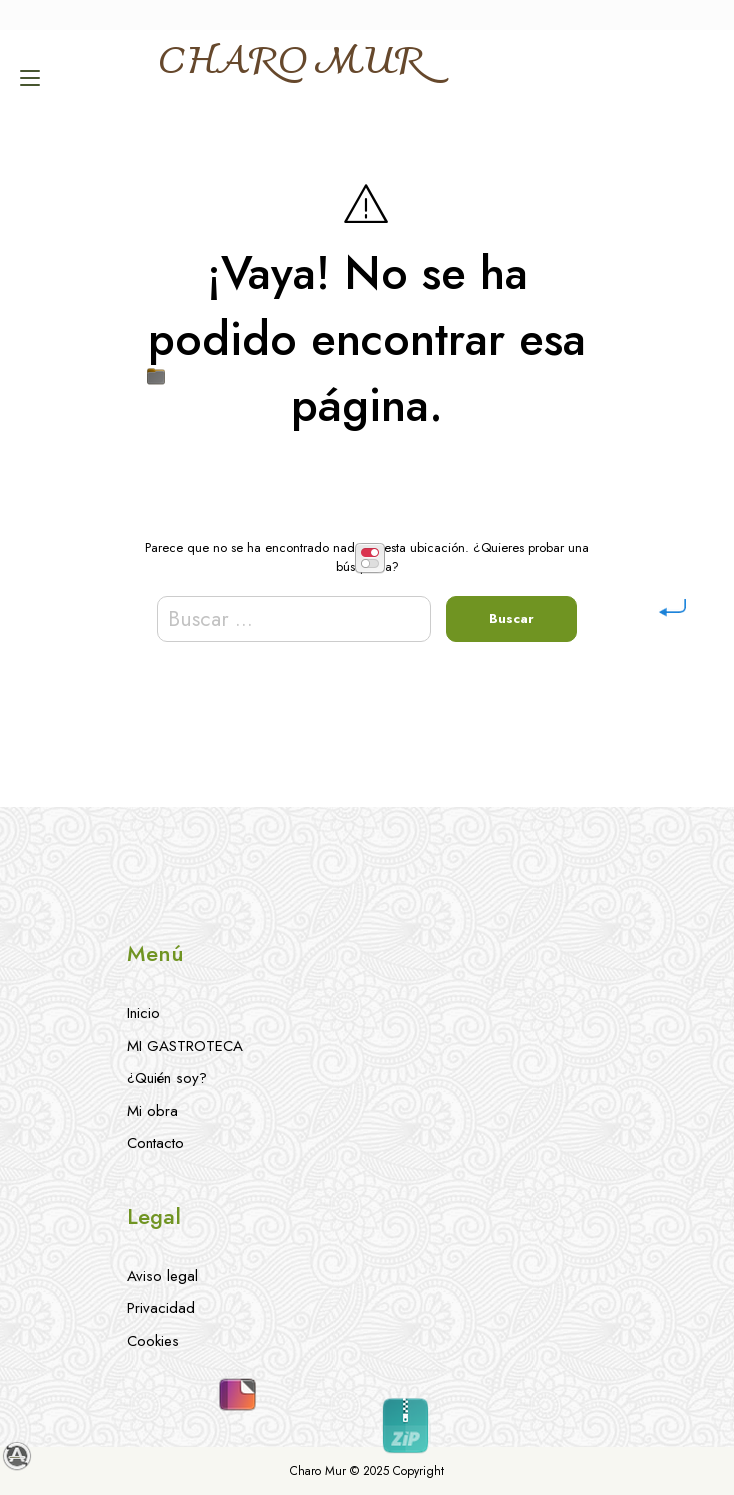  Describe the element at coordinates (672, 606) in the screenshot. I see `reply to an email message` at that location.